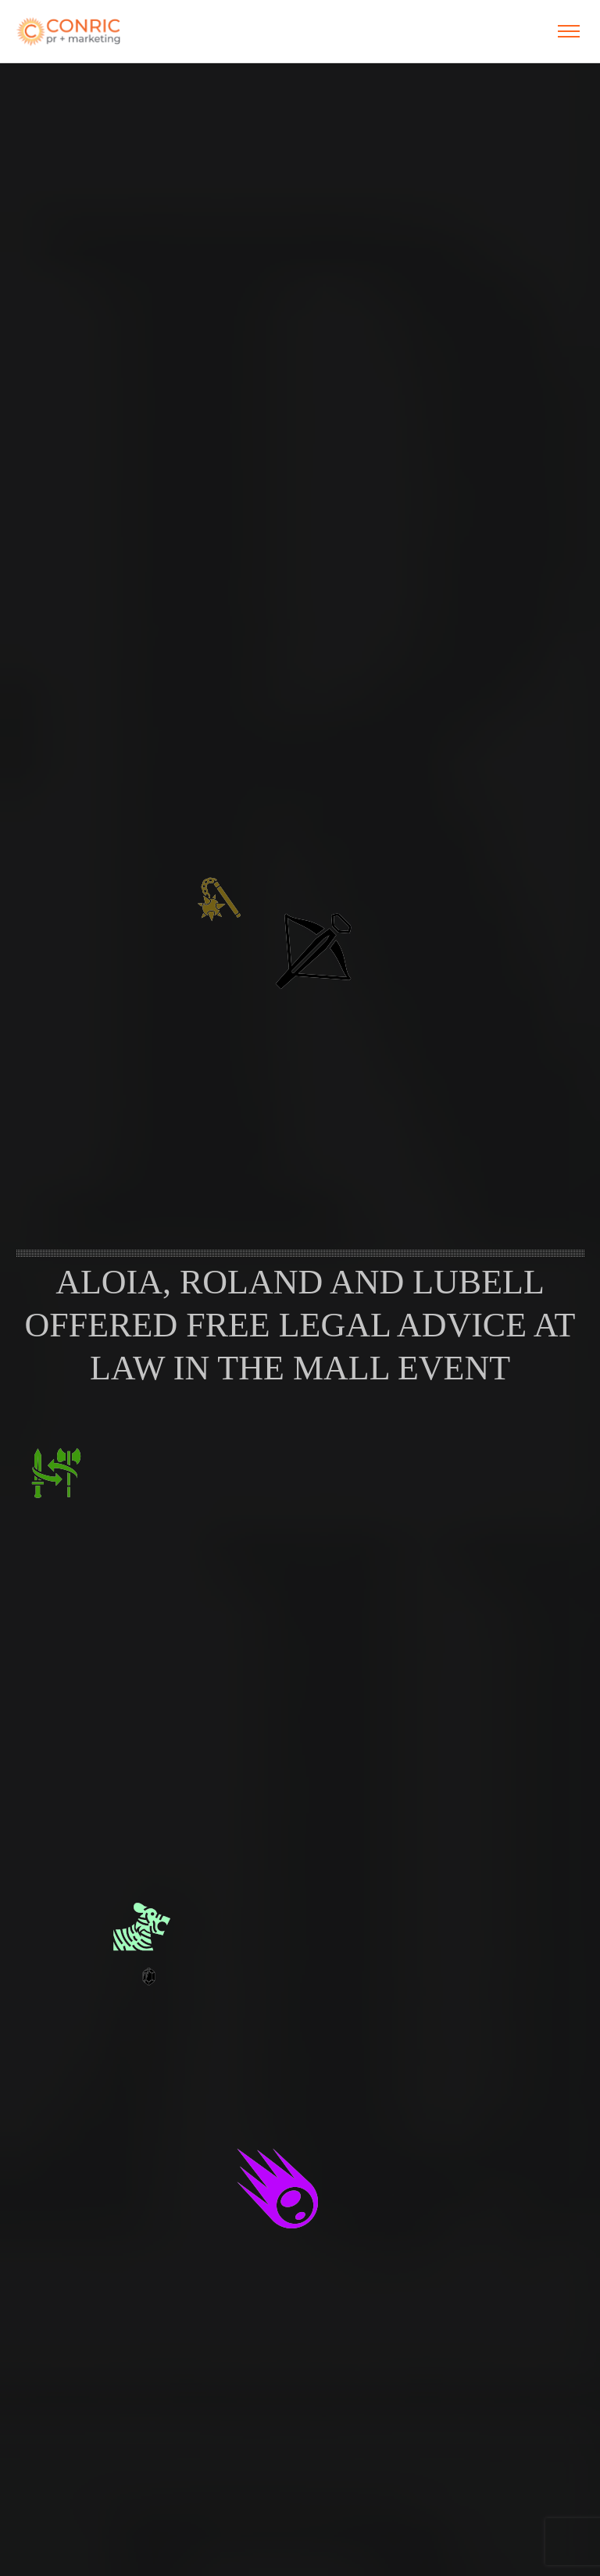  I want to click on switch between equipped weapons, so click(56, 1473).